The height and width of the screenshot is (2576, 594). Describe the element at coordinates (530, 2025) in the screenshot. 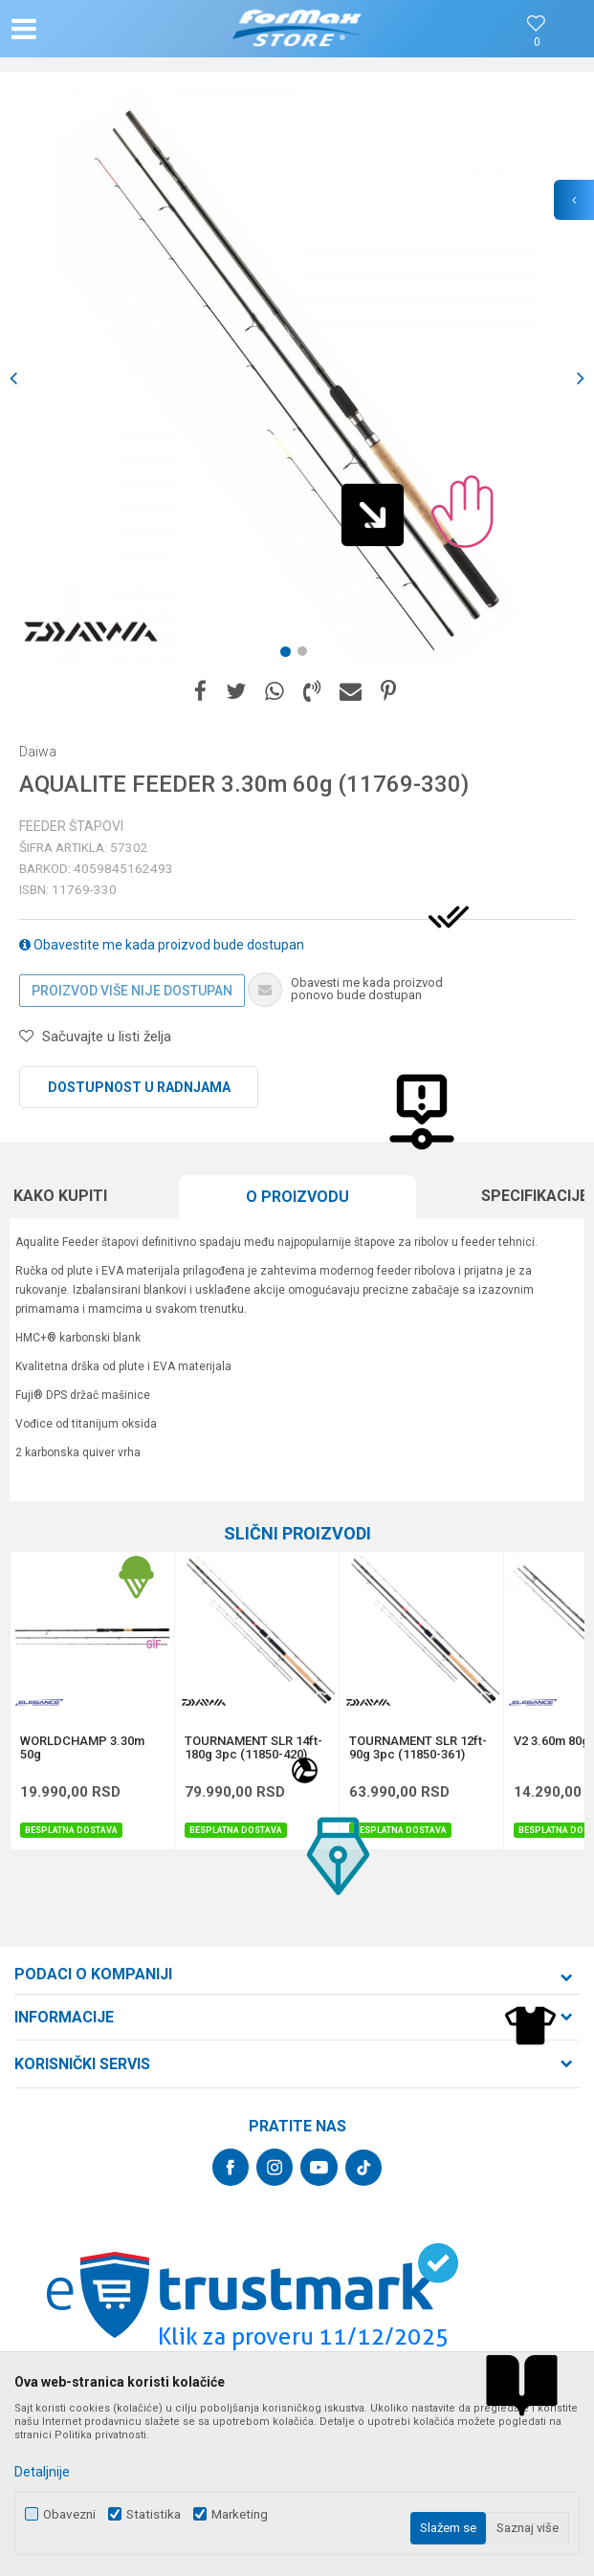

I see `browse clothing or apparel items` at that location.